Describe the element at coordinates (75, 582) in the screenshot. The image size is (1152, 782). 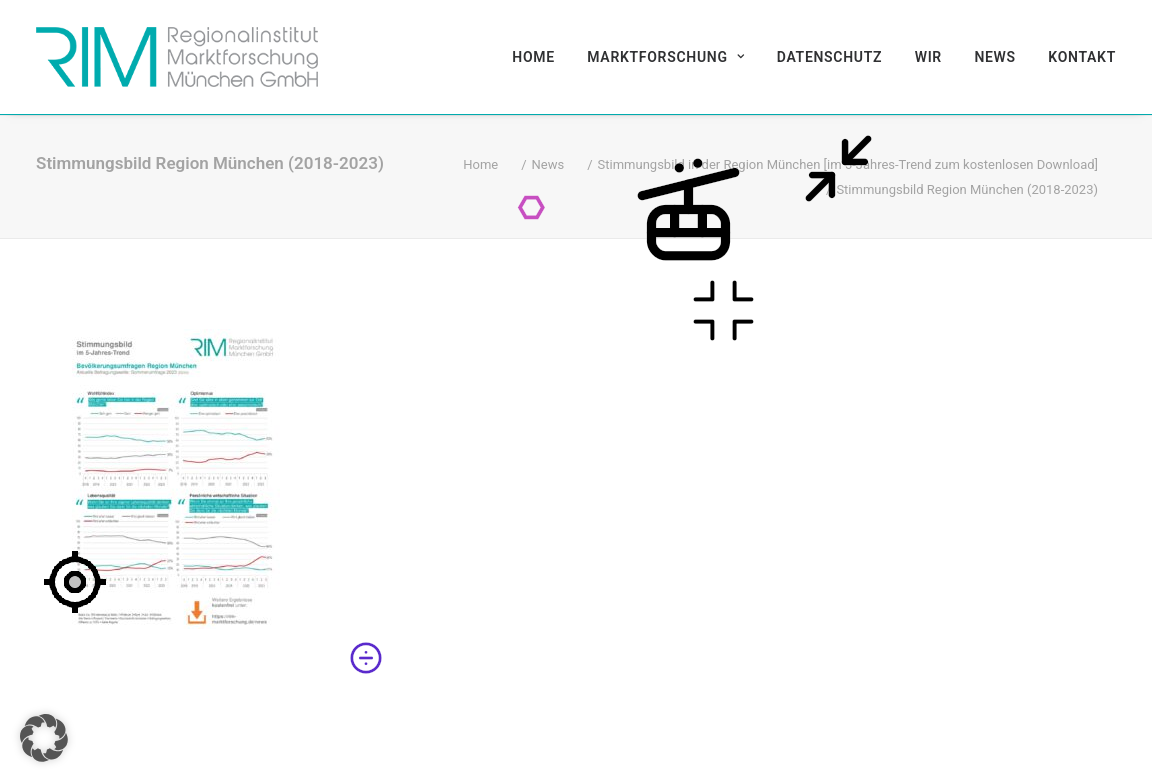
I see `center map on your current location` at that location.